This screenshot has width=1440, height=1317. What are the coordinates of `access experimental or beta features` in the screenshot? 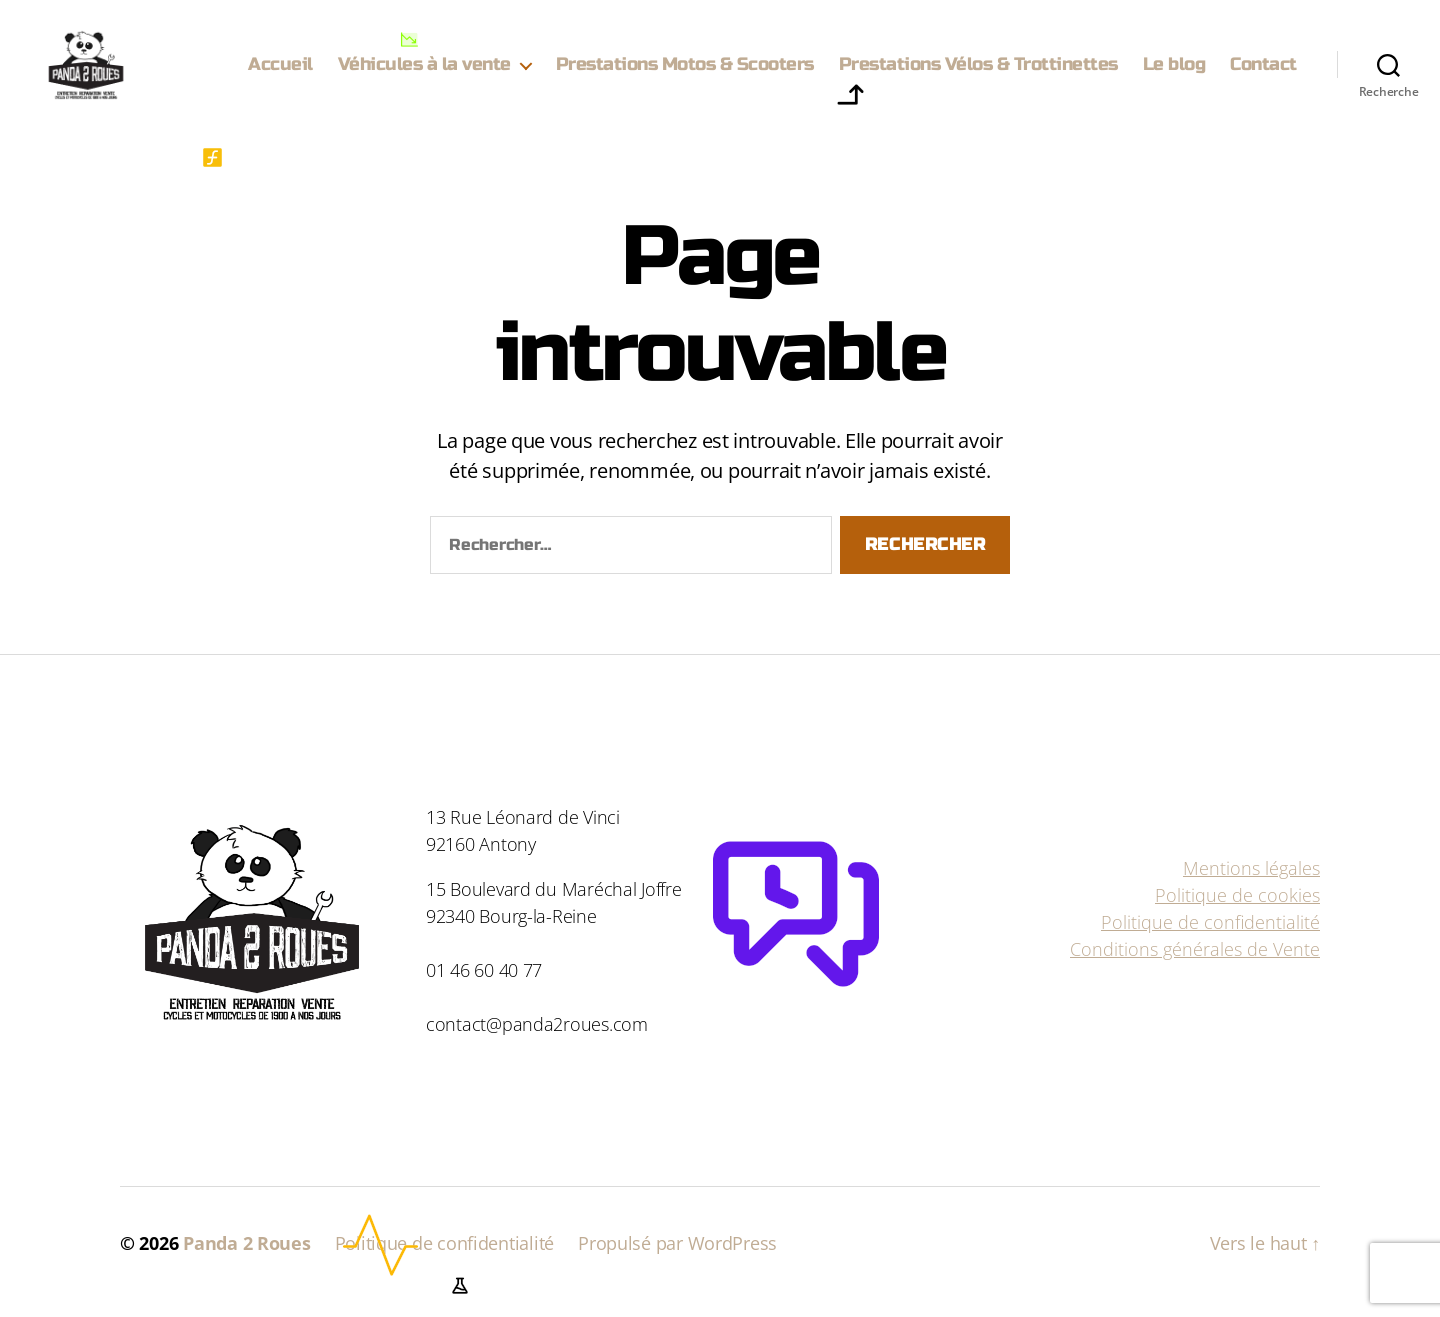 It's located at (460, 1286).